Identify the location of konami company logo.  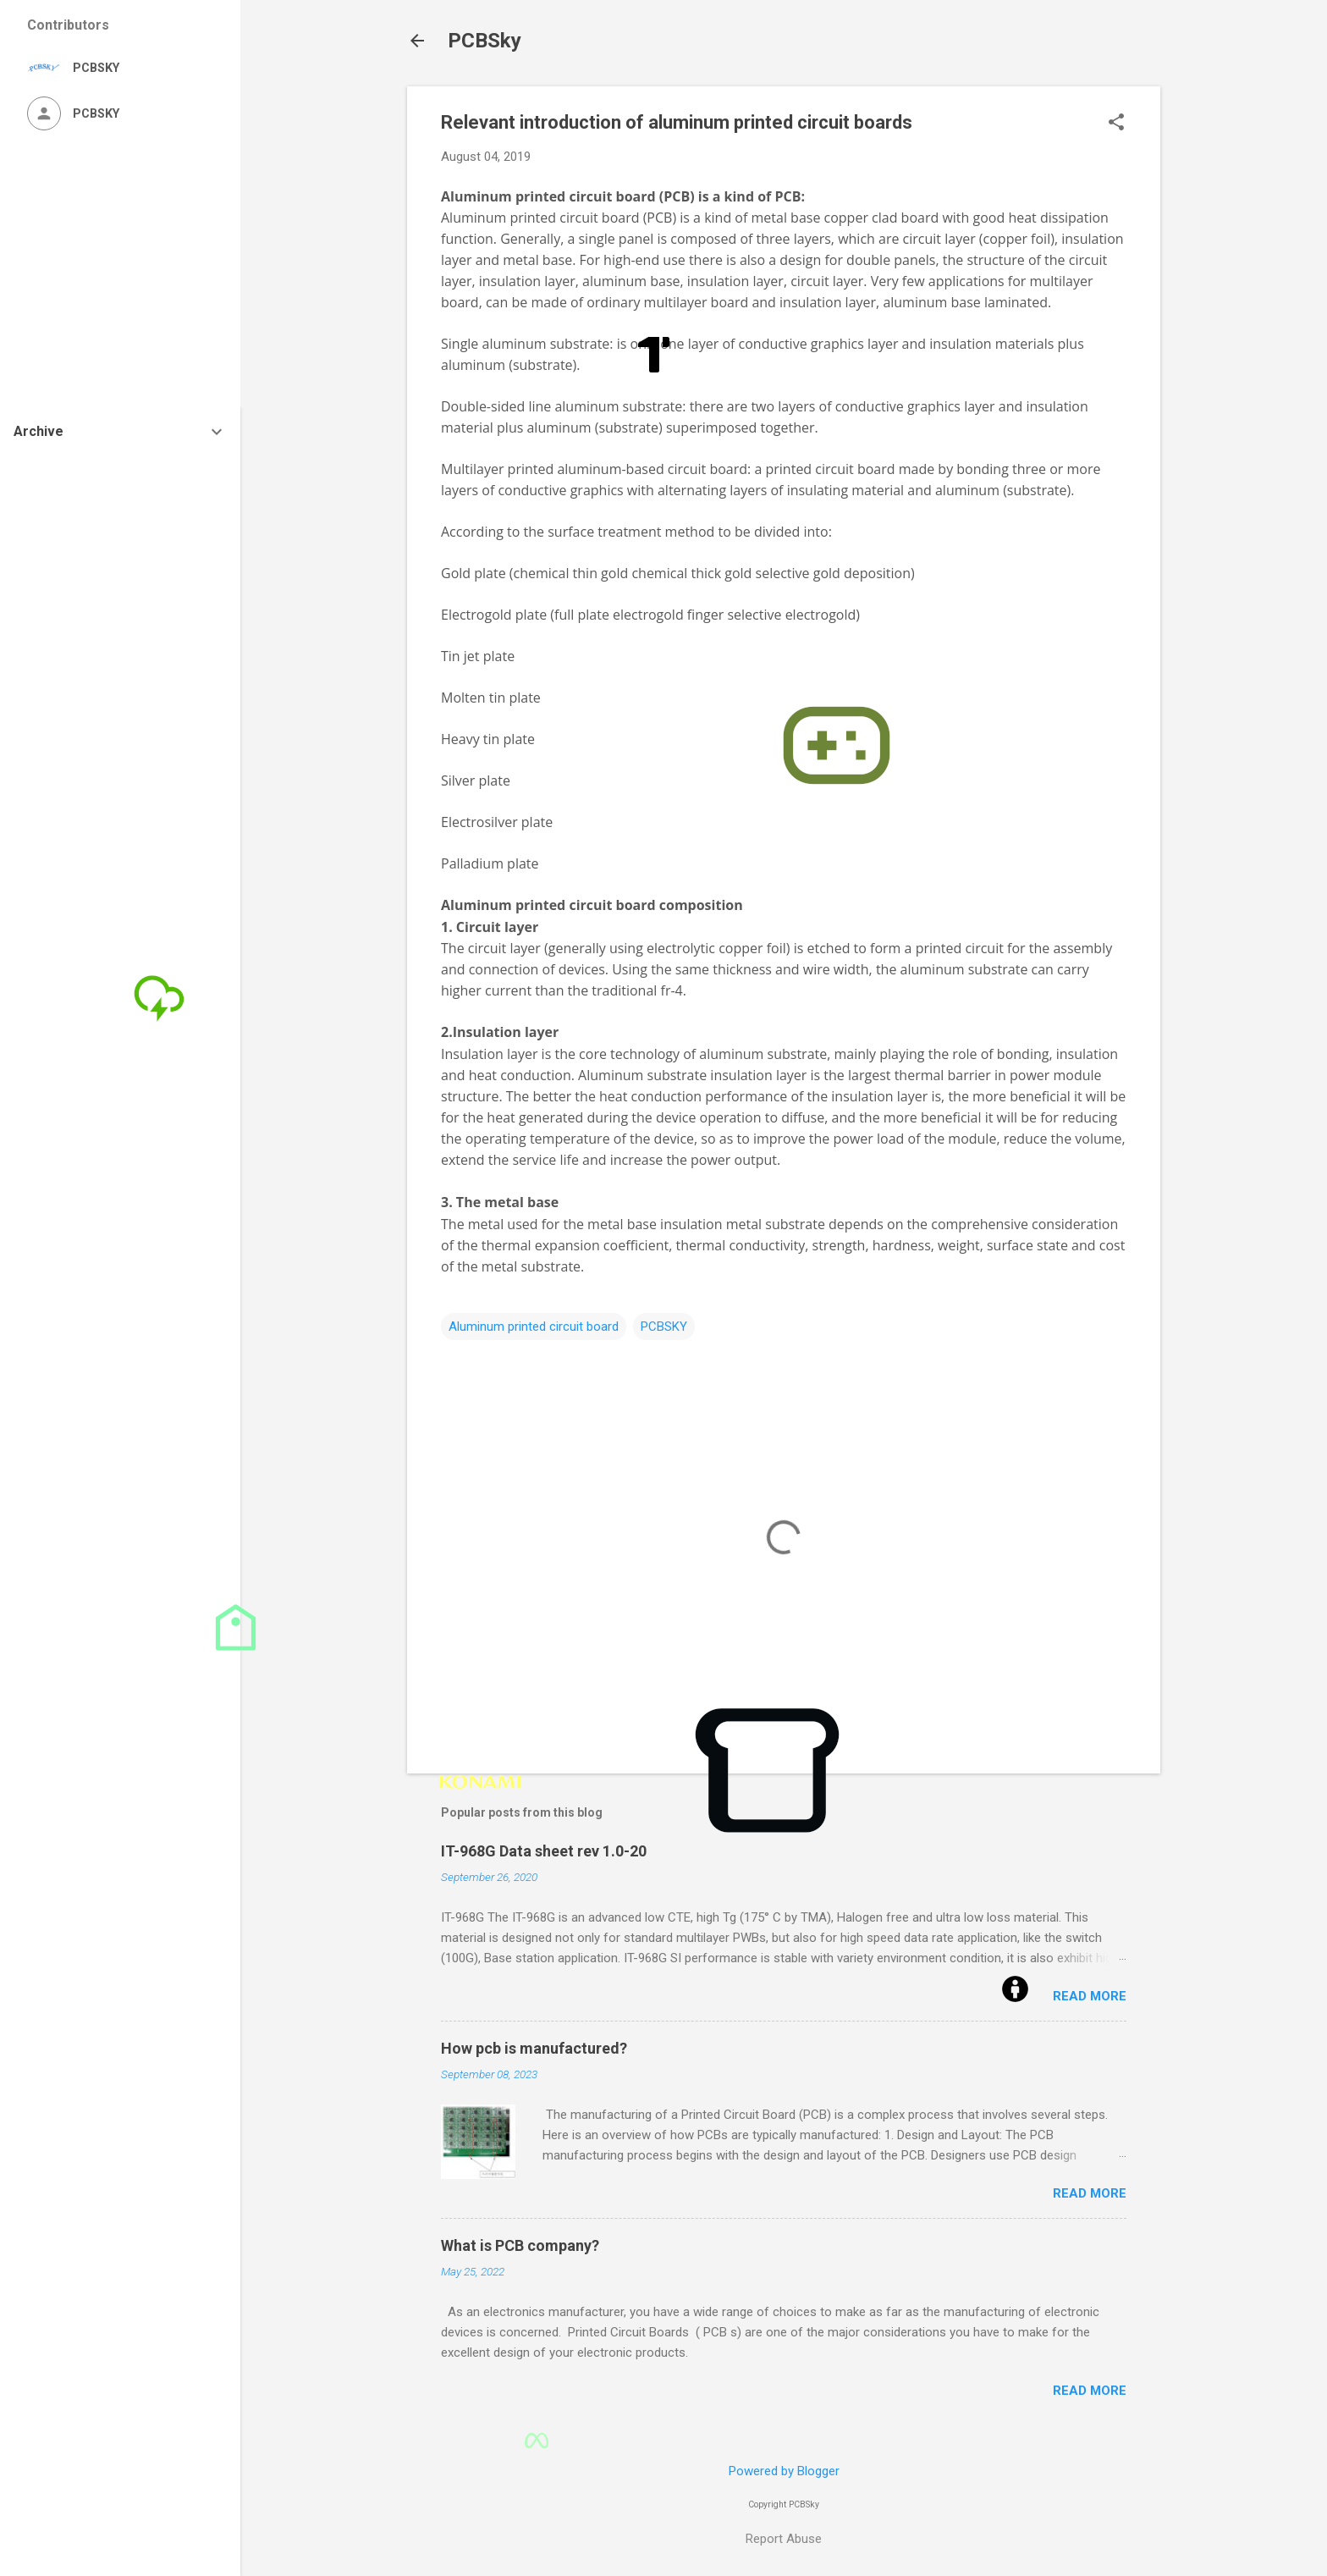
(480, 1782).